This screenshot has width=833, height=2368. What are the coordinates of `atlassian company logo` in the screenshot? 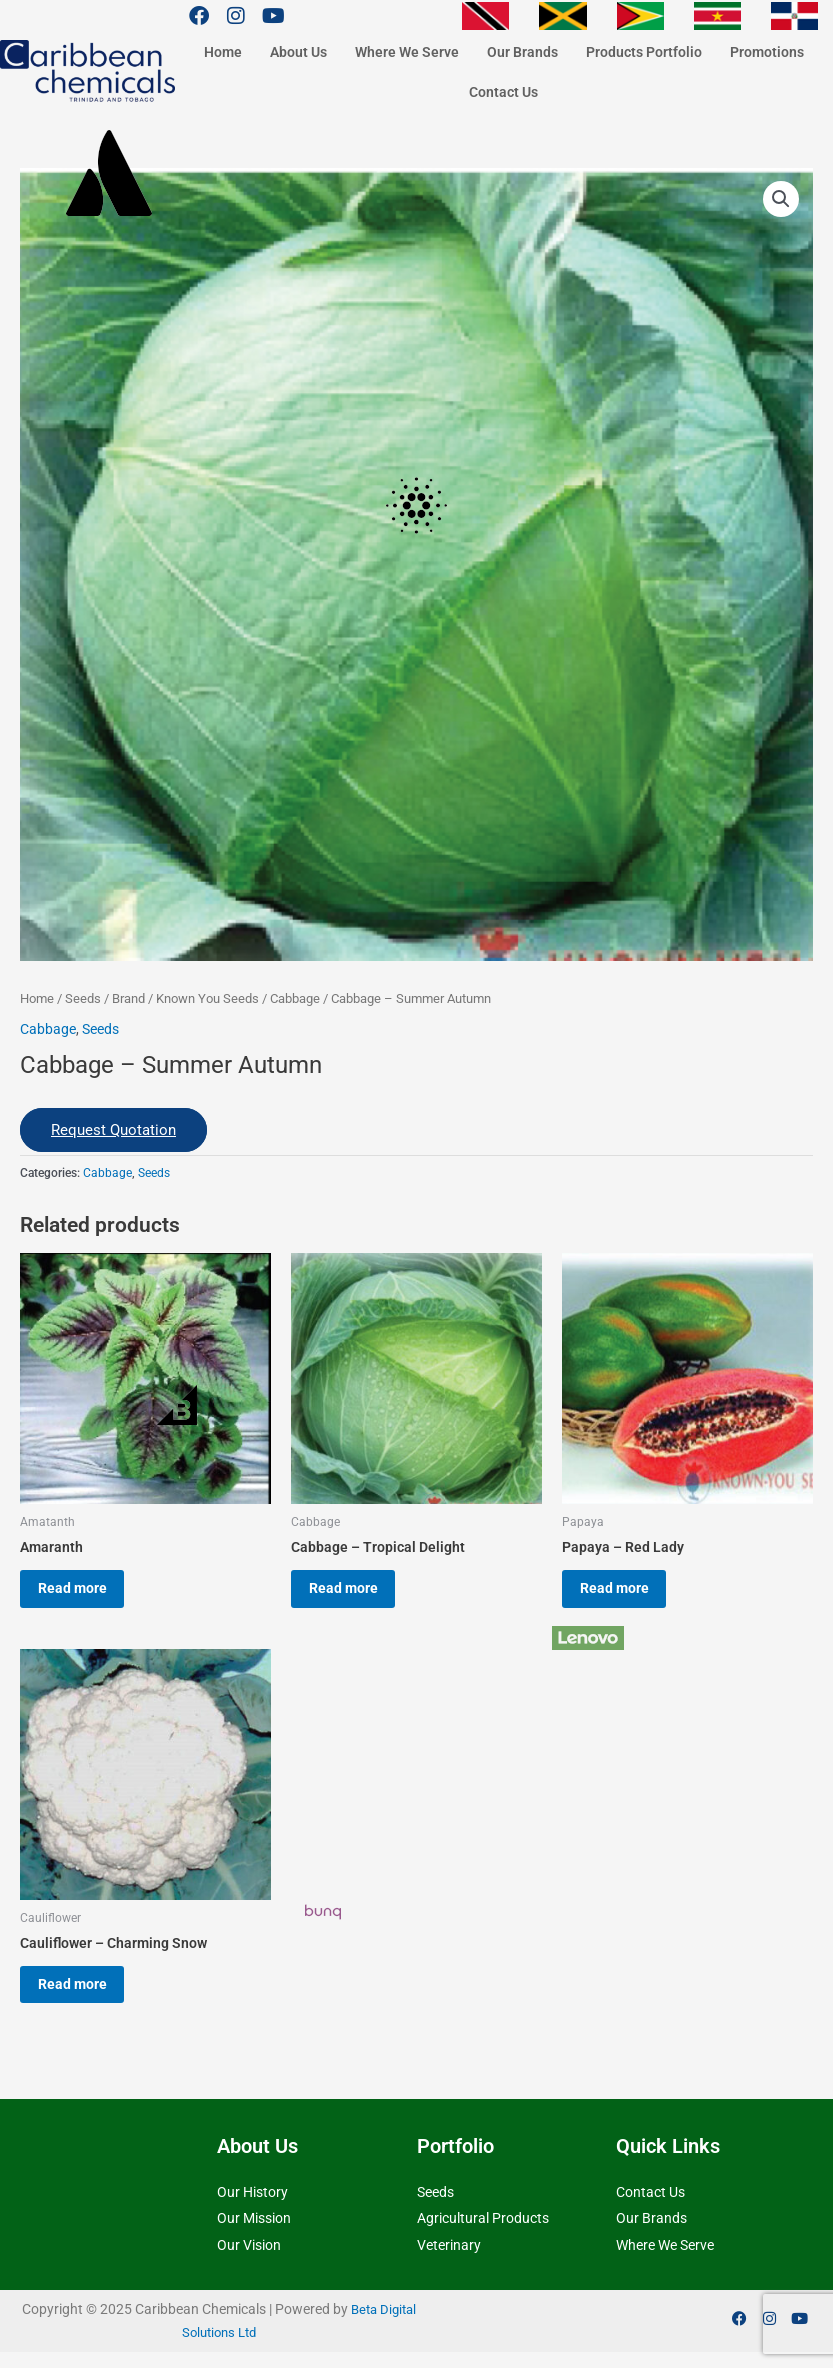 It's located at (109, 173).